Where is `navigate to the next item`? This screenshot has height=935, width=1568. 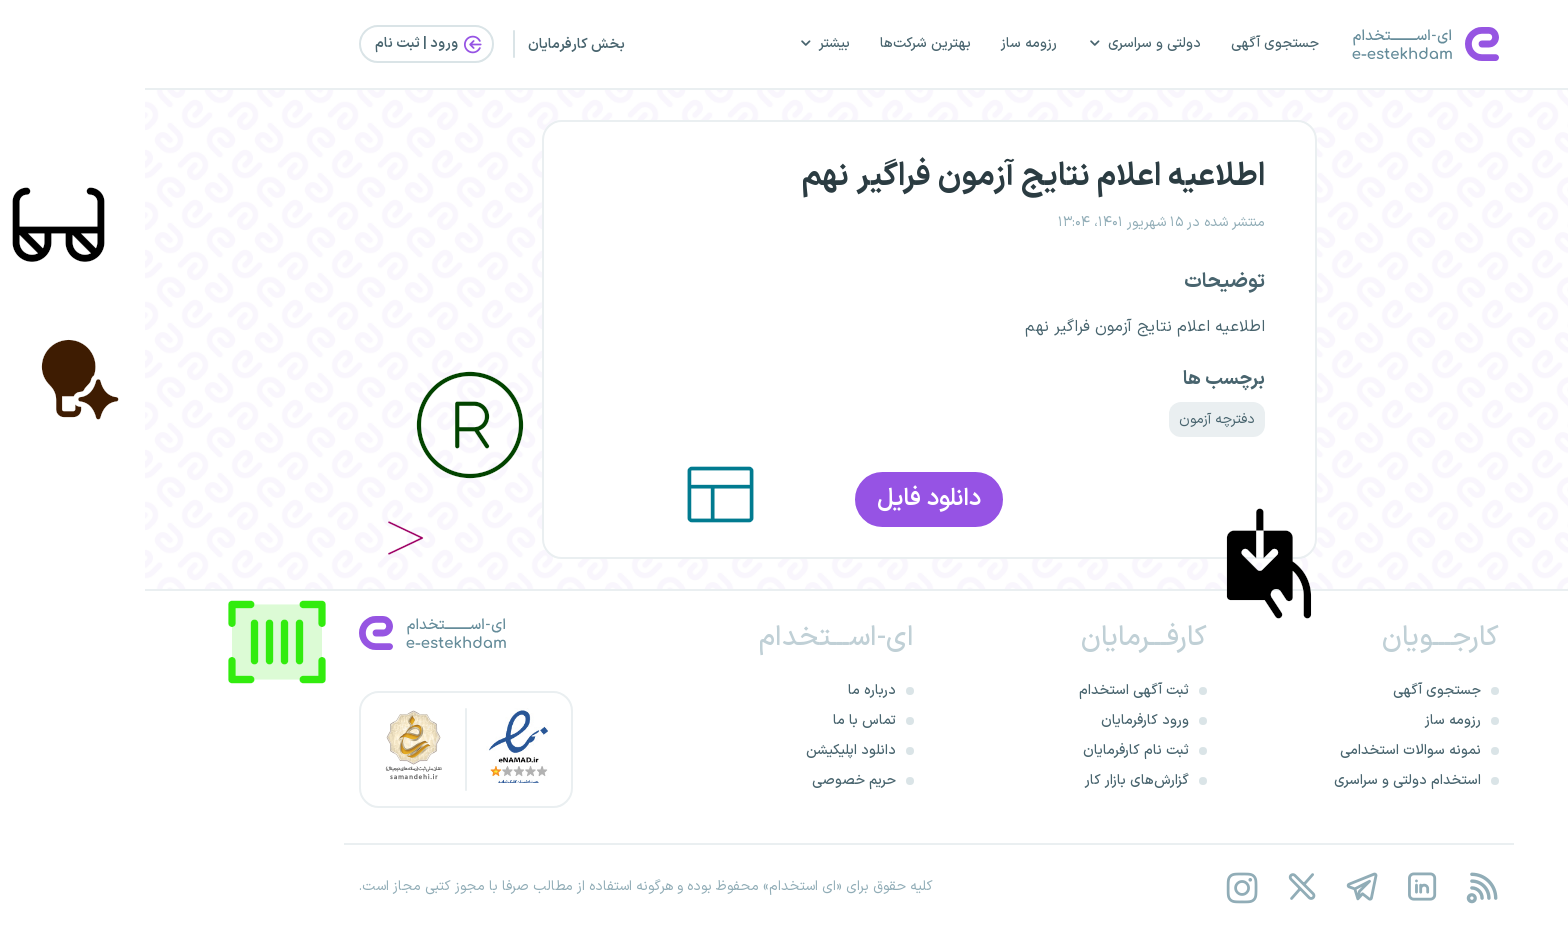 navigate to the next item is located at coordinates (403, 538).